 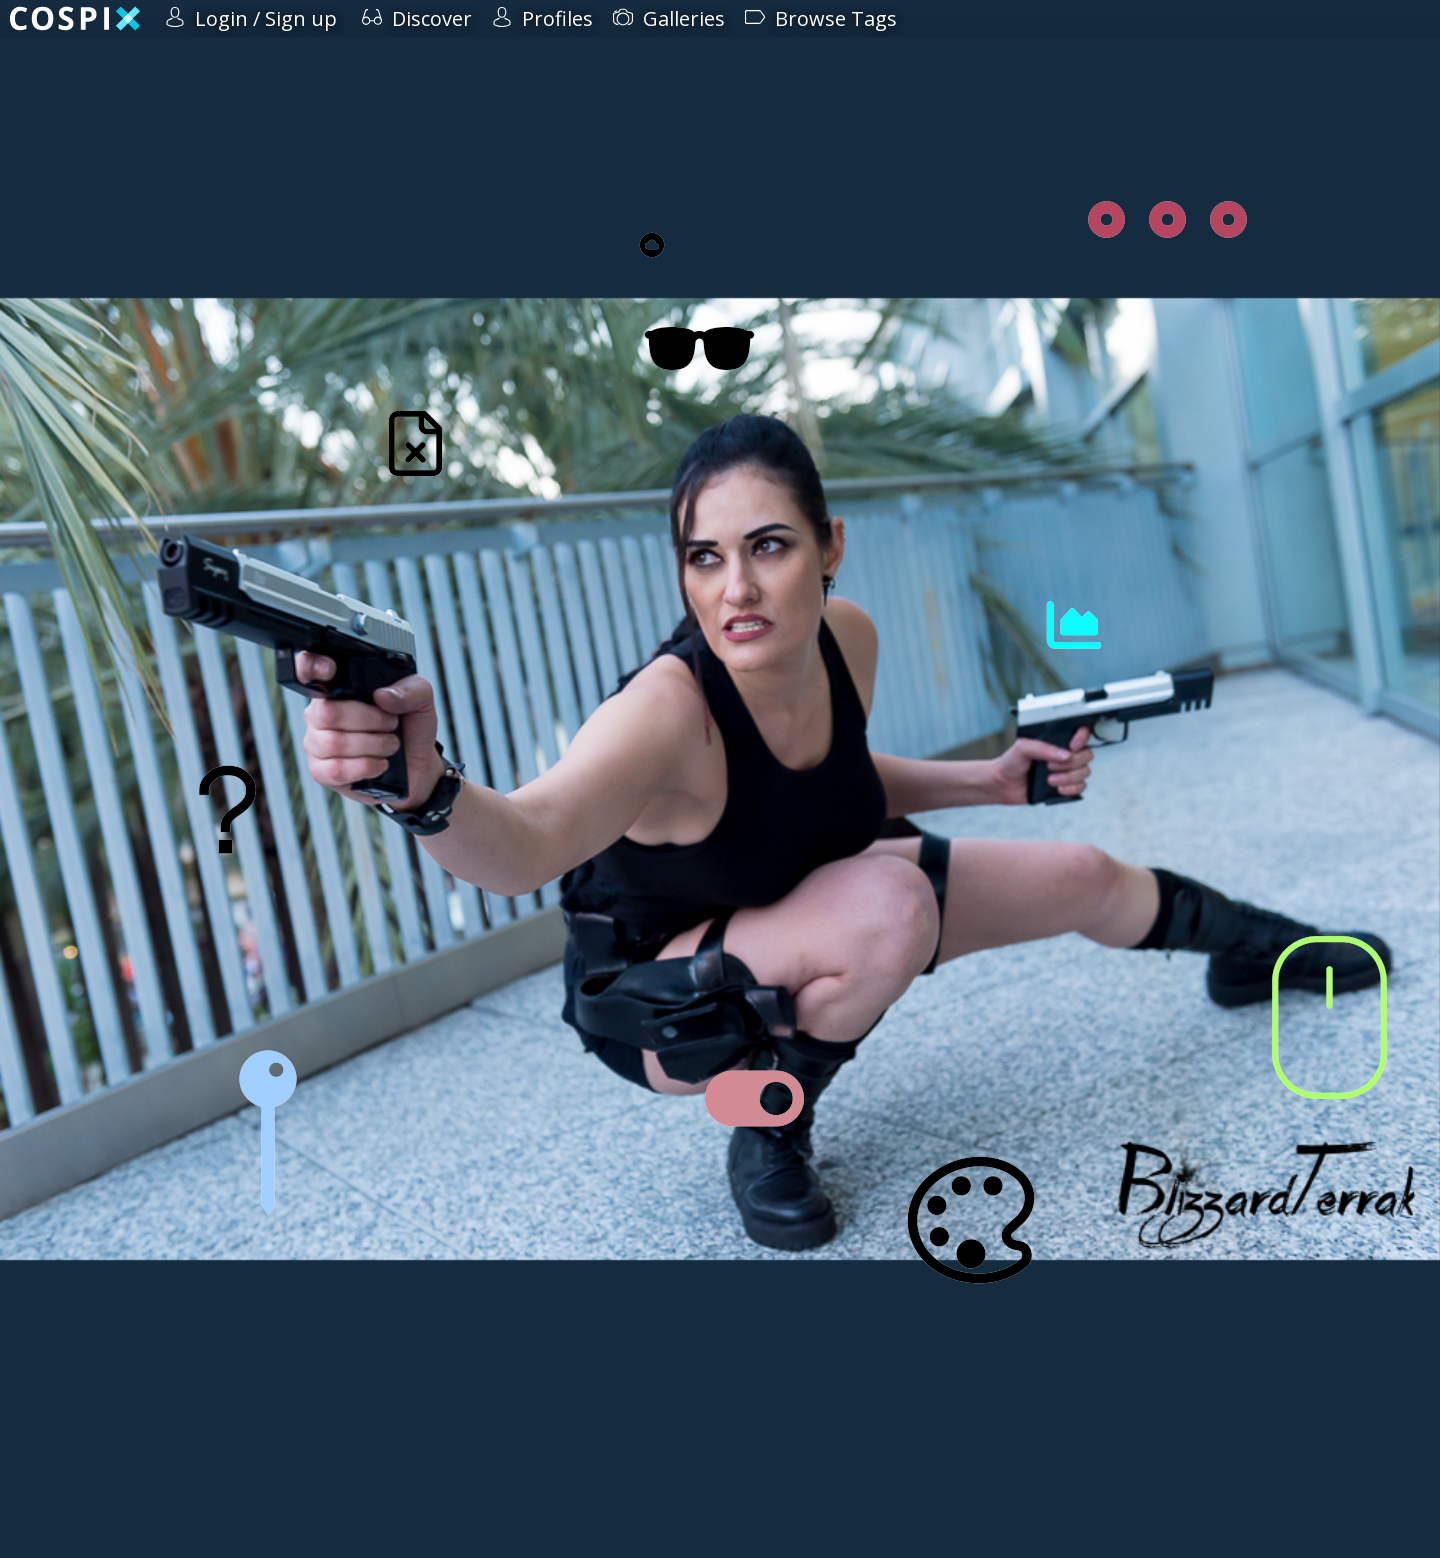 What do you see at coordinates (1329, 1017) in the screenshot?
I see `indicates mouse input device` at bounding box center [1329, 1017].